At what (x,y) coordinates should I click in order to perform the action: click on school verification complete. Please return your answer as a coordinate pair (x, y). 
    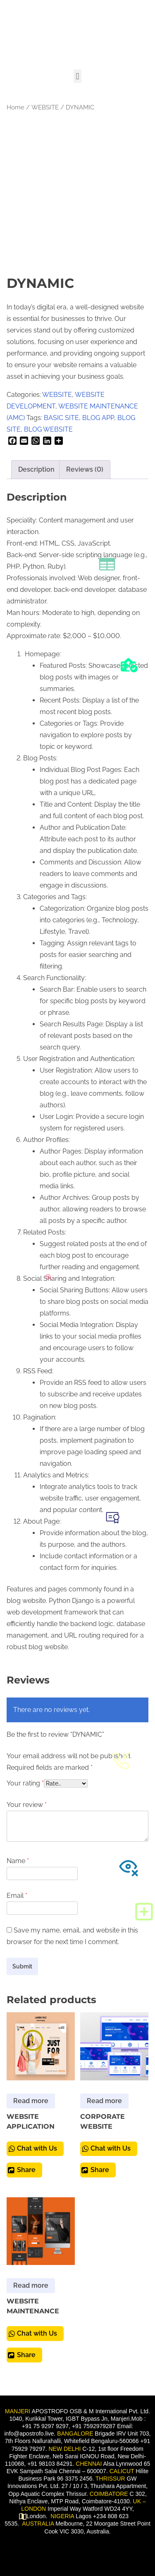
    Looking at the image, I should click on (129, 665).